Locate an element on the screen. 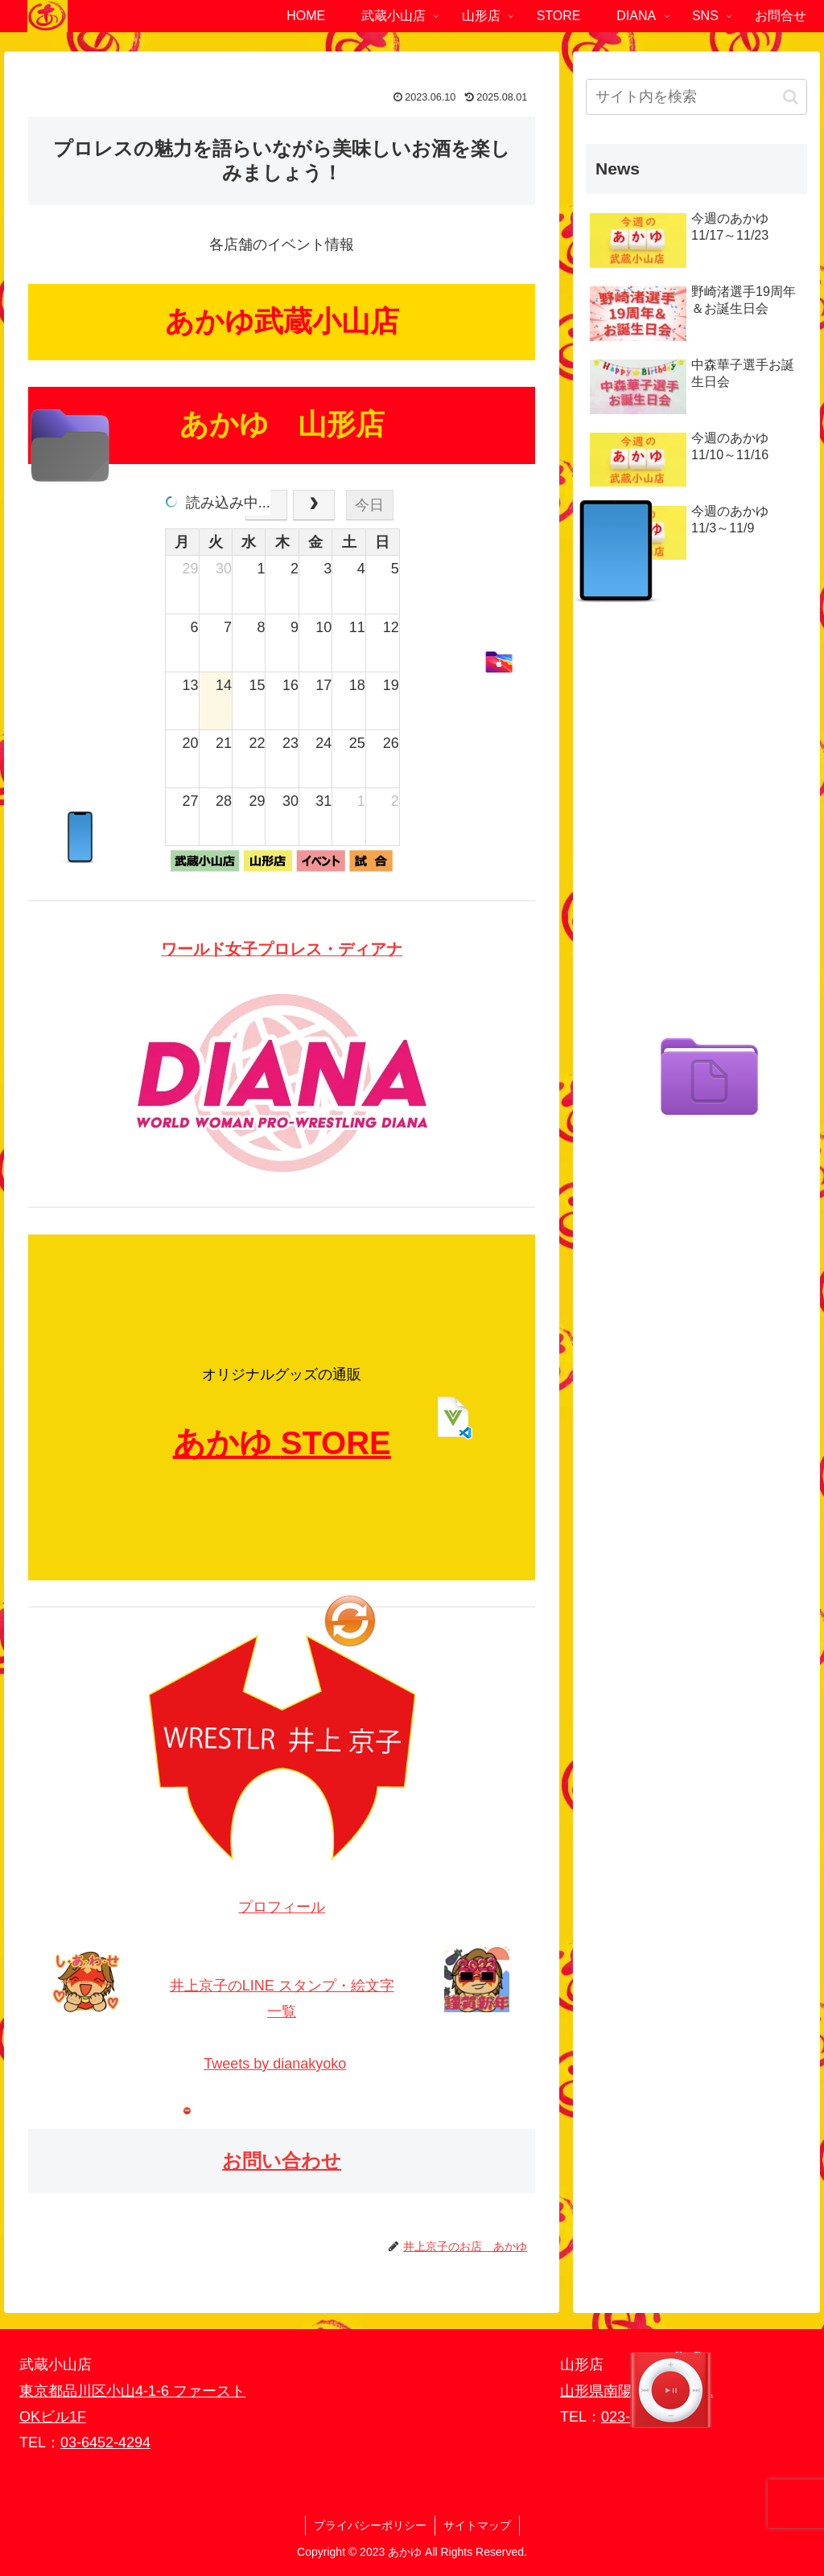 The image size is (824, 2576). iPad Air device connected is located at coordinates (616, 551).